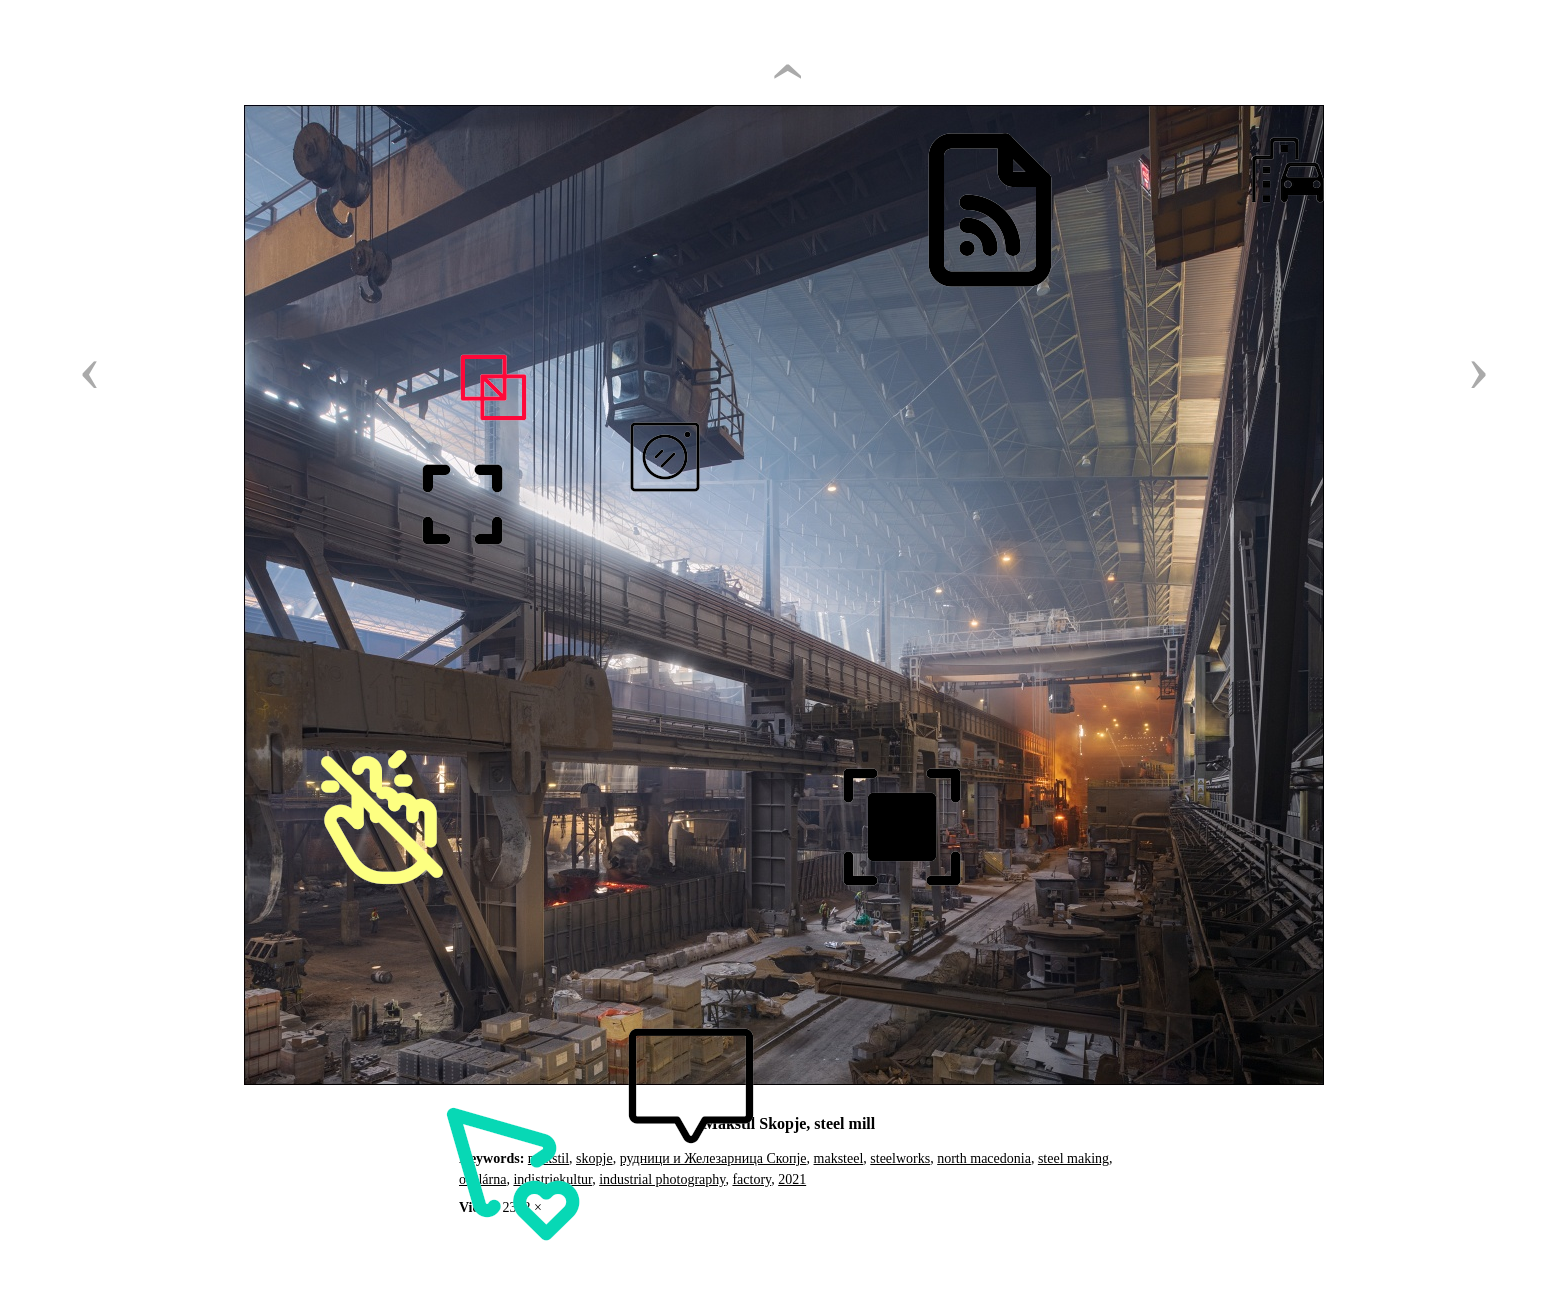 The image size is (1568, 1300). What do you see at coordinates (493, 387) in the screenshot?
I see `merge or intersect selected layers` at bounding box center [493, 387].